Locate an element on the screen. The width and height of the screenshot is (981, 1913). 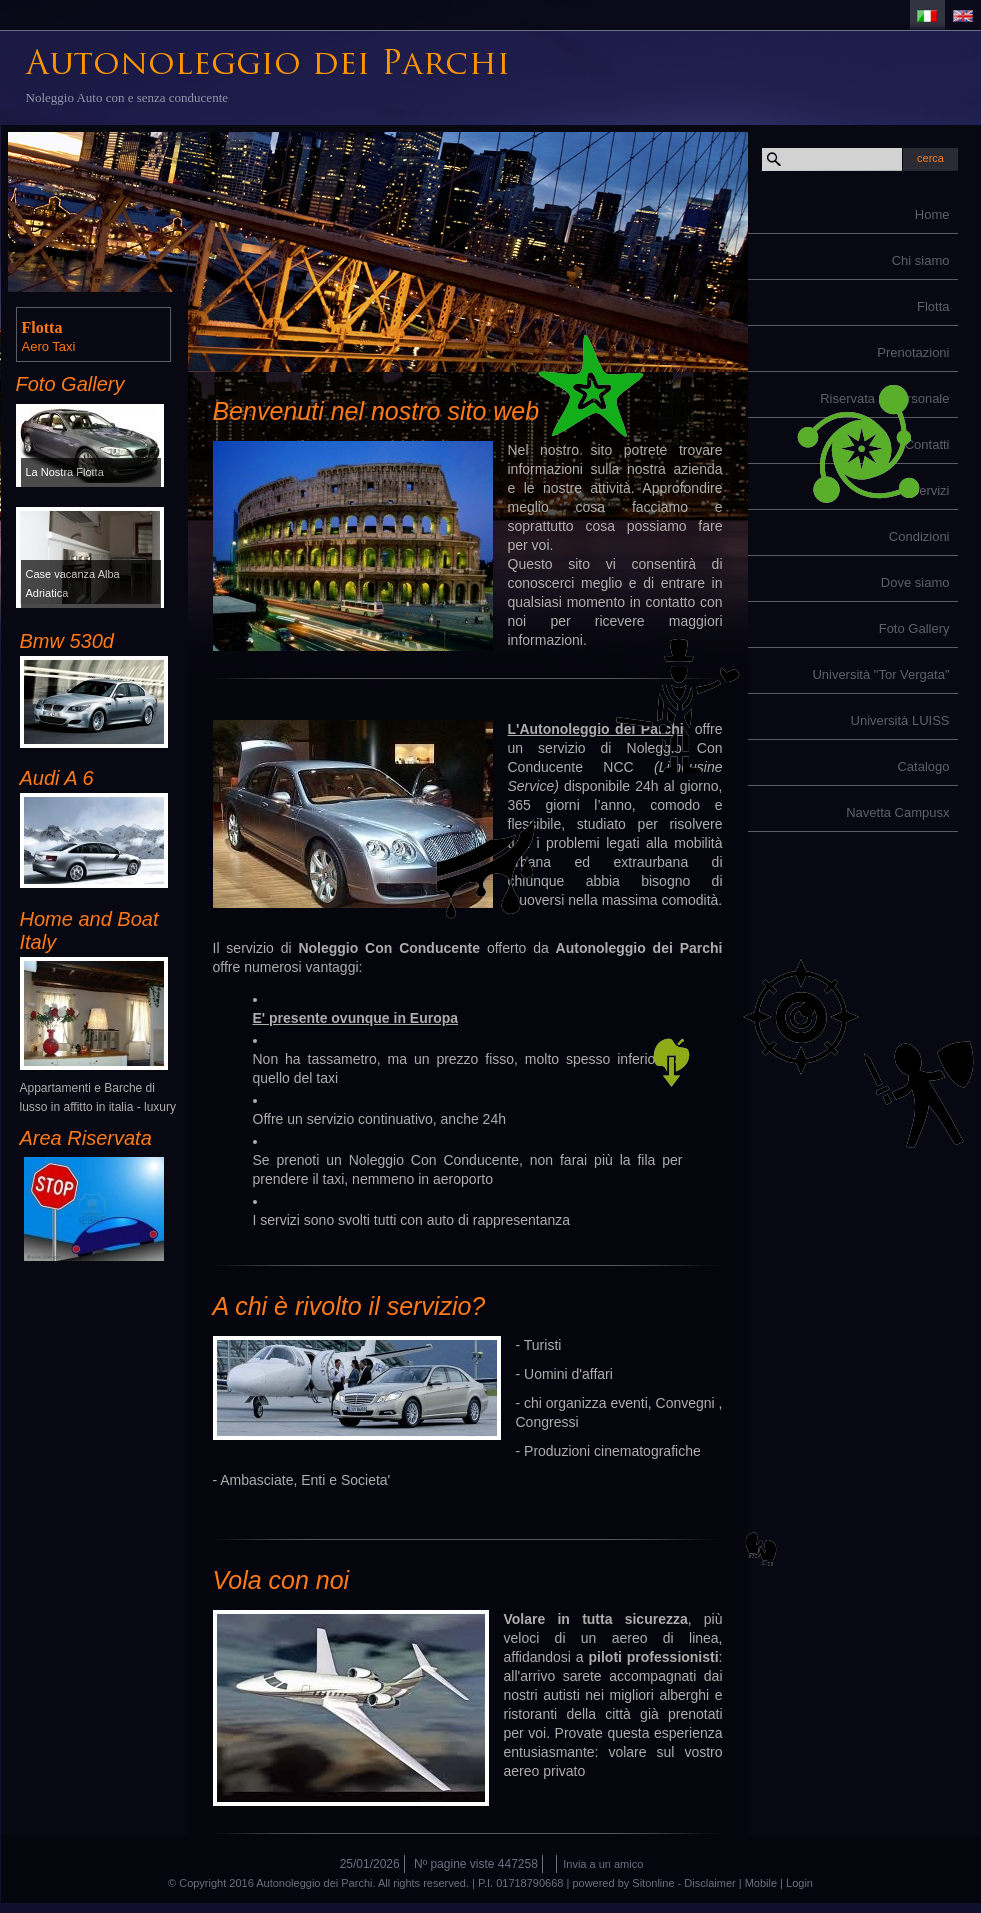
indicates a beach or ocean-themed game level is located at coordinates (590, 385).